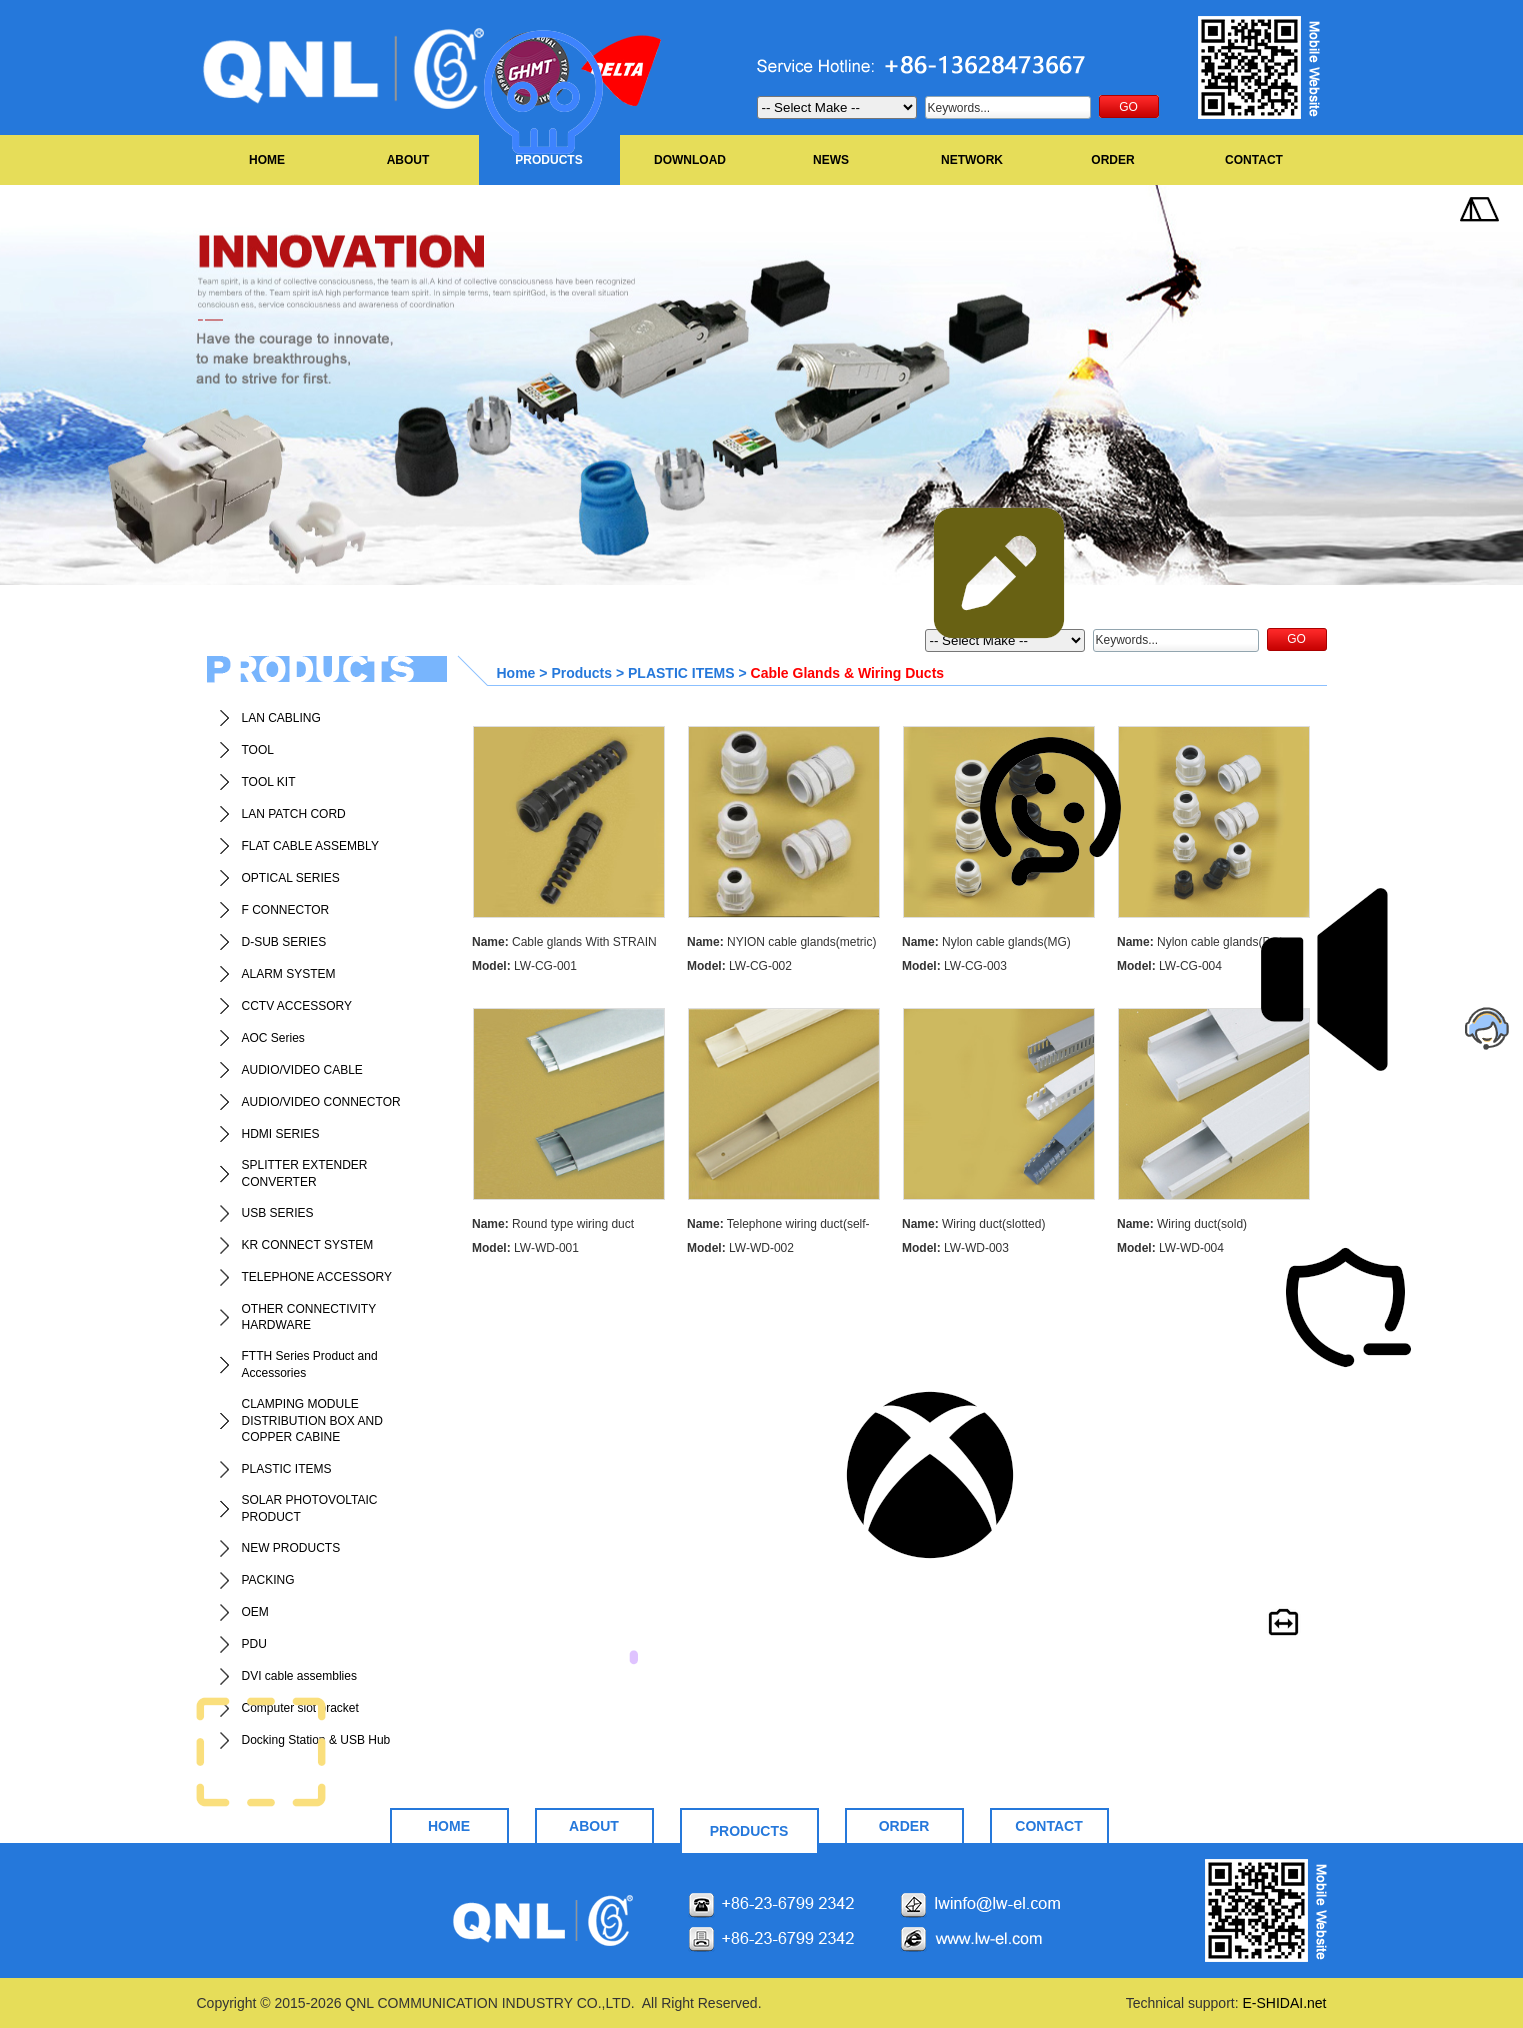  I want to click on speaker with no volume output, so click(1359, 979).